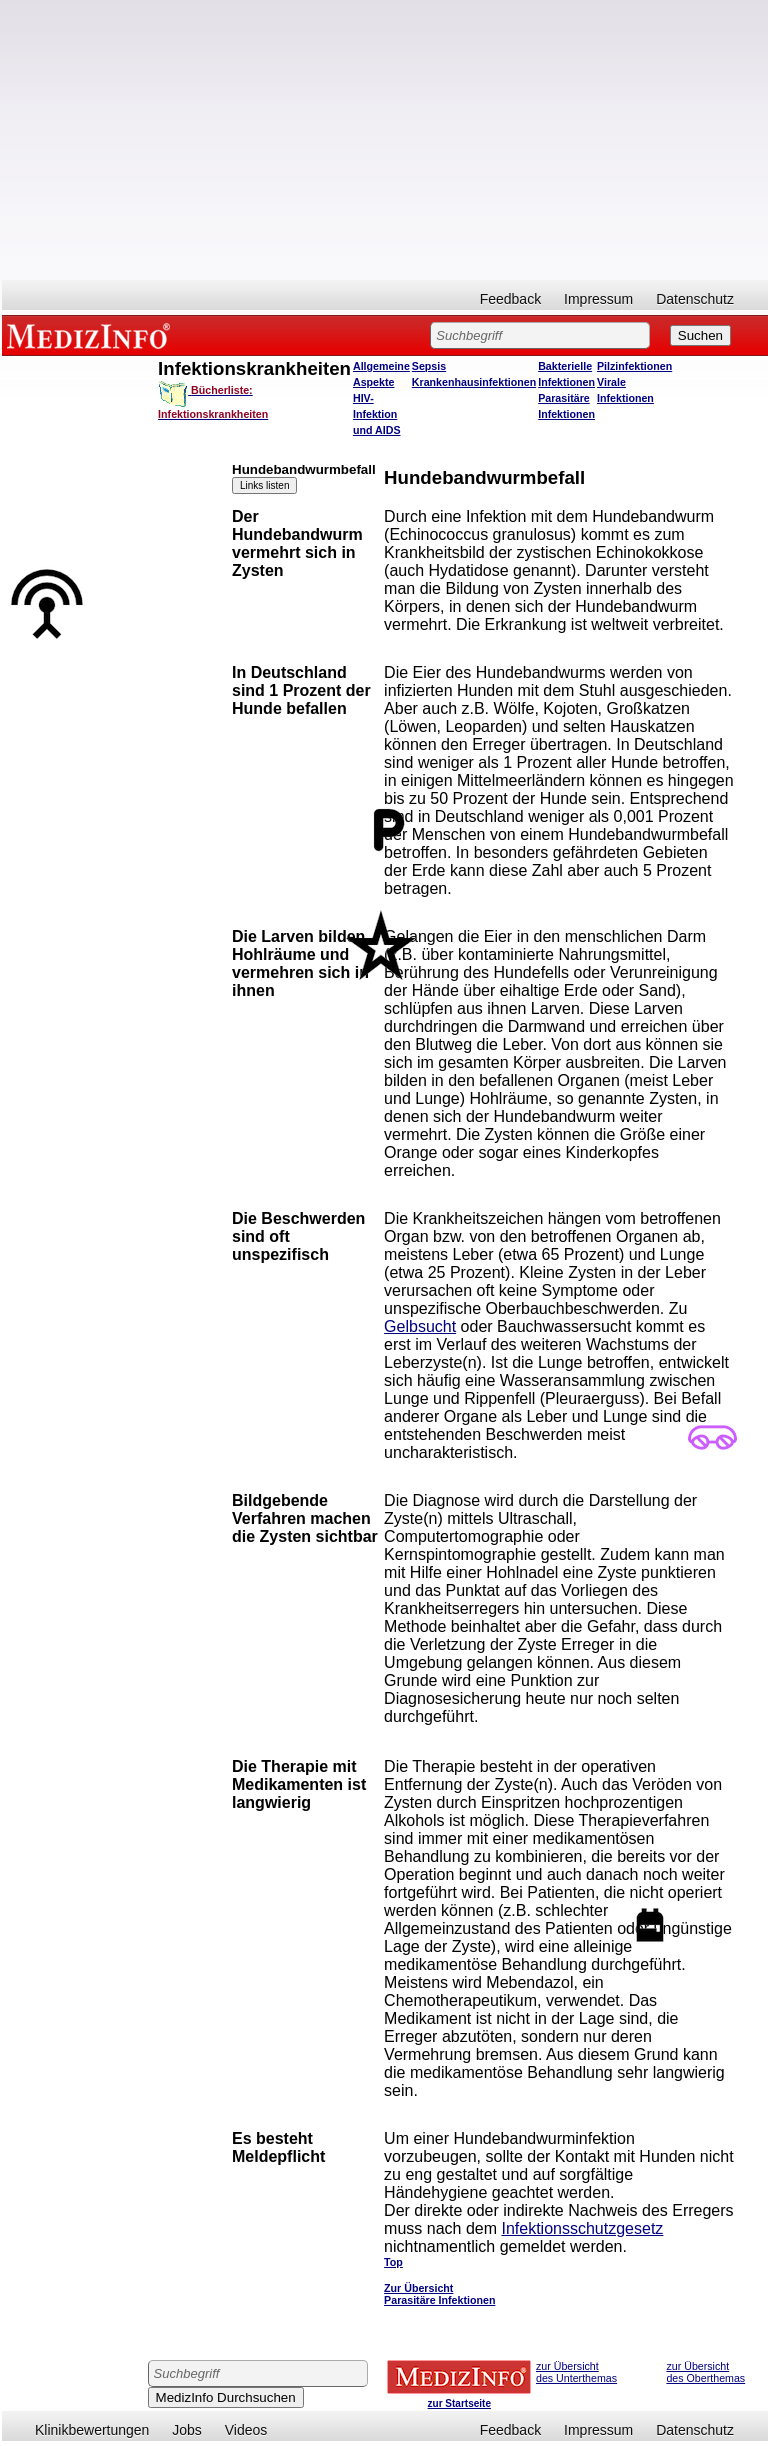 This screenshot has height=2446, width=768. I want to click on access swimming or diving activity settings, so click(712, 1437).